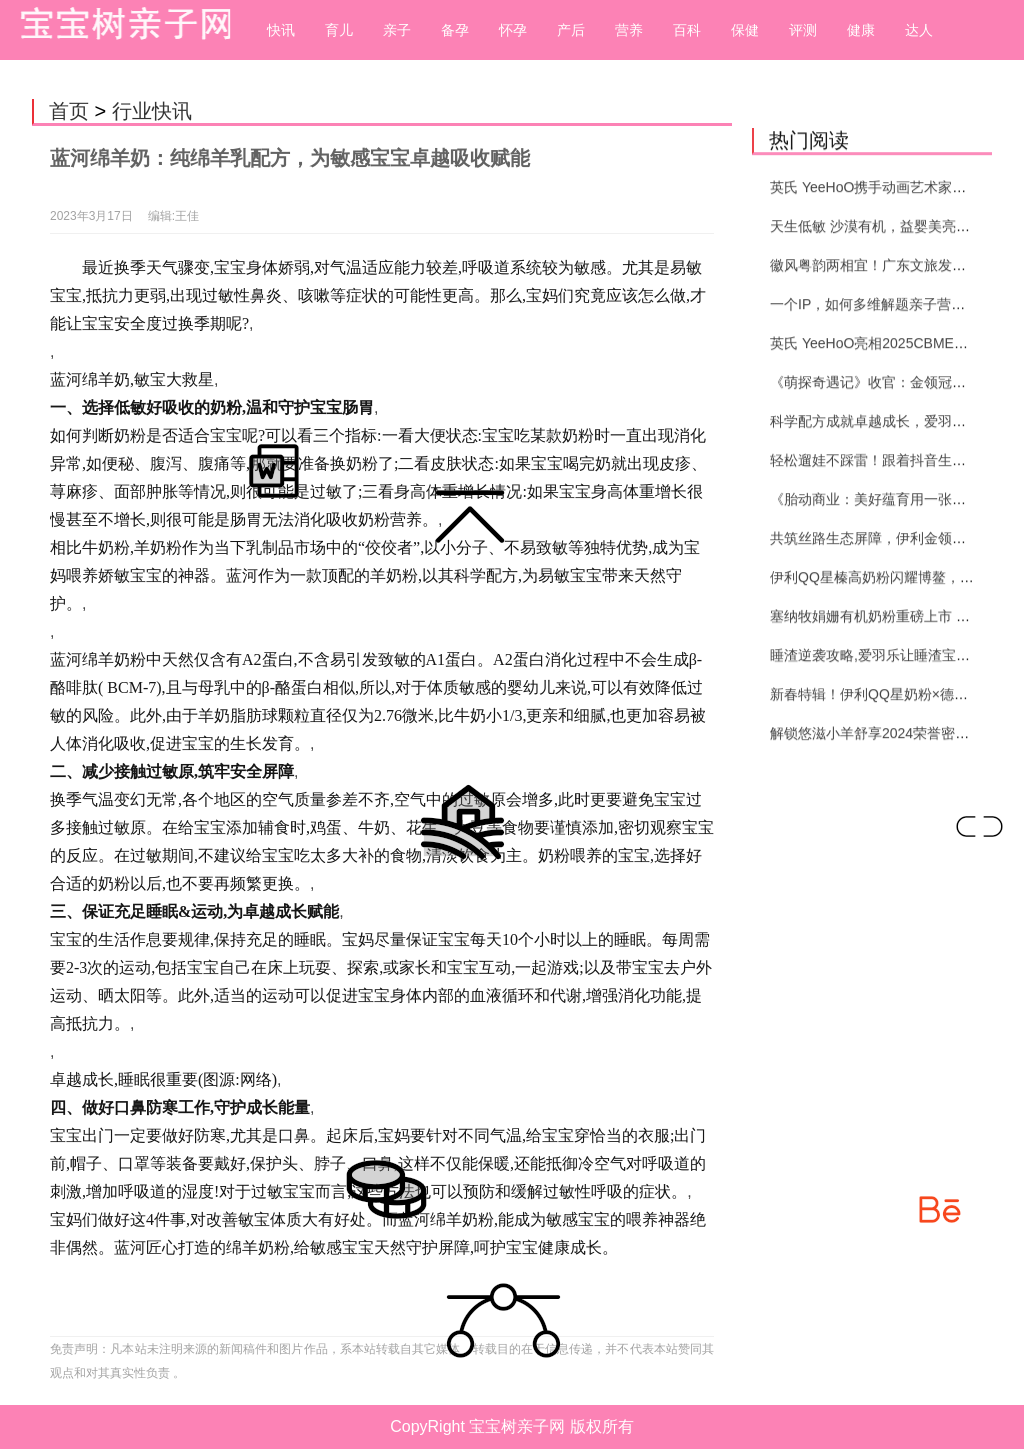 The width and height of the screenshot is (1024, 1449). What do you see at coordinates (503, 1320) in the screenshot?
I see `edit vector path or bezier curve` at bounding box center [503, 1320].